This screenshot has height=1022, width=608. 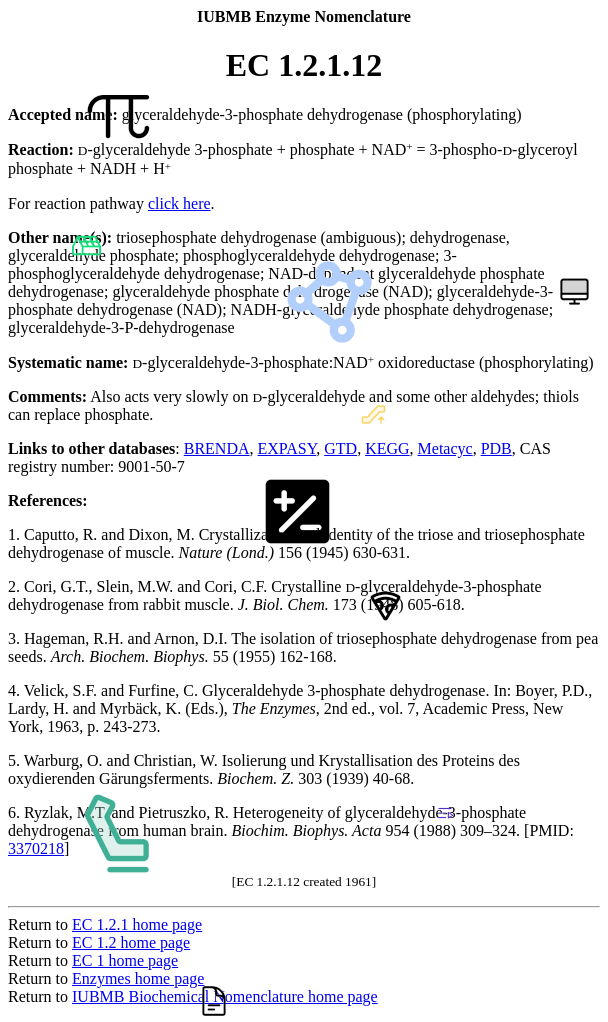 What do you see at coordinates (574, 290) in the screenshot?
I see `switch to desktop view` at bounding box center [574, 290].